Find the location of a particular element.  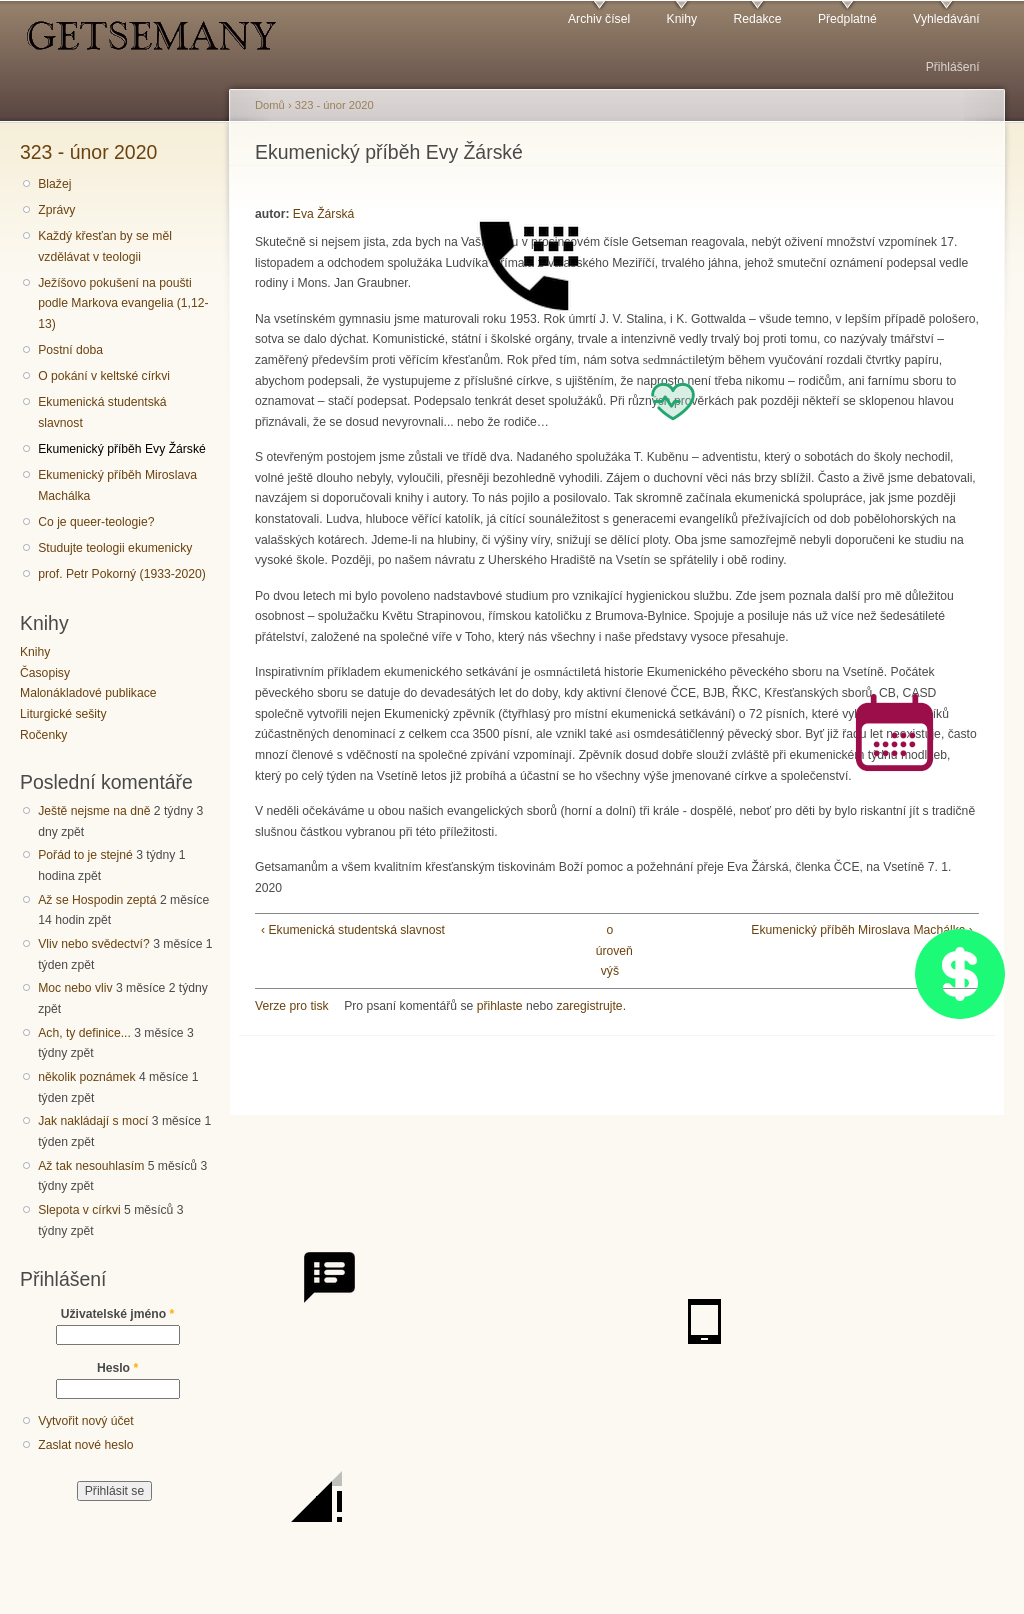

view health or fitness metrics is located at coordinates (673, 400).